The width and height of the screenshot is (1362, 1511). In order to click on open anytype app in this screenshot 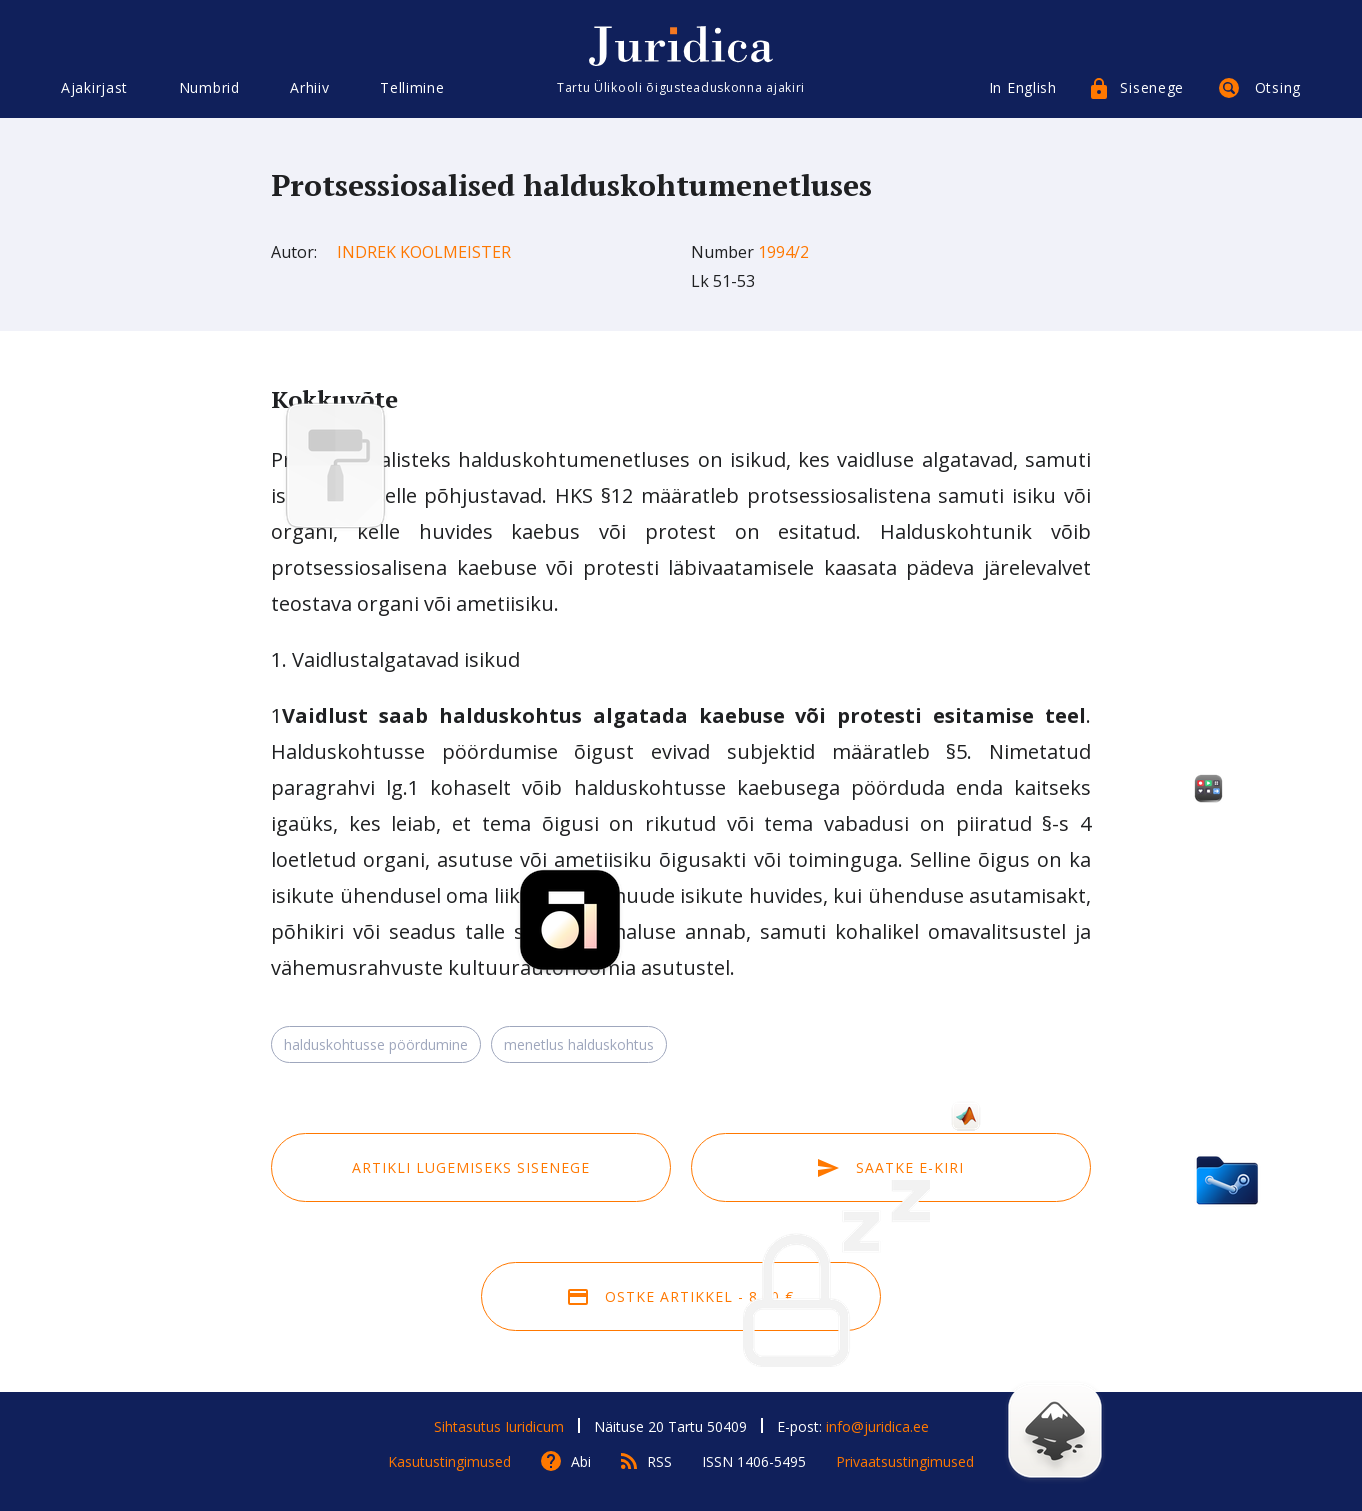, I will do `click(570, 920)`.